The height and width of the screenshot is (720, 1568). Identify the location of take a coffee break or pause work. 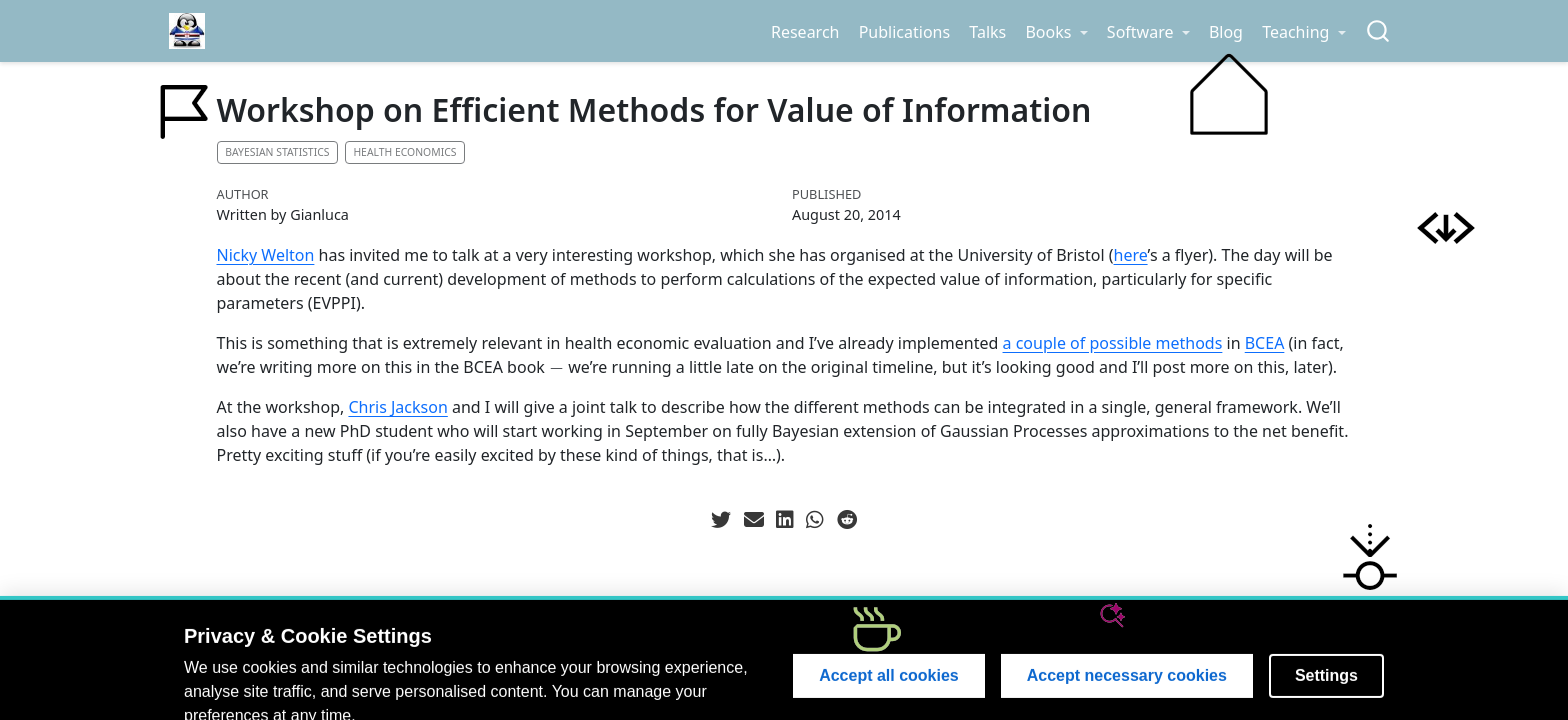
(874, 631).